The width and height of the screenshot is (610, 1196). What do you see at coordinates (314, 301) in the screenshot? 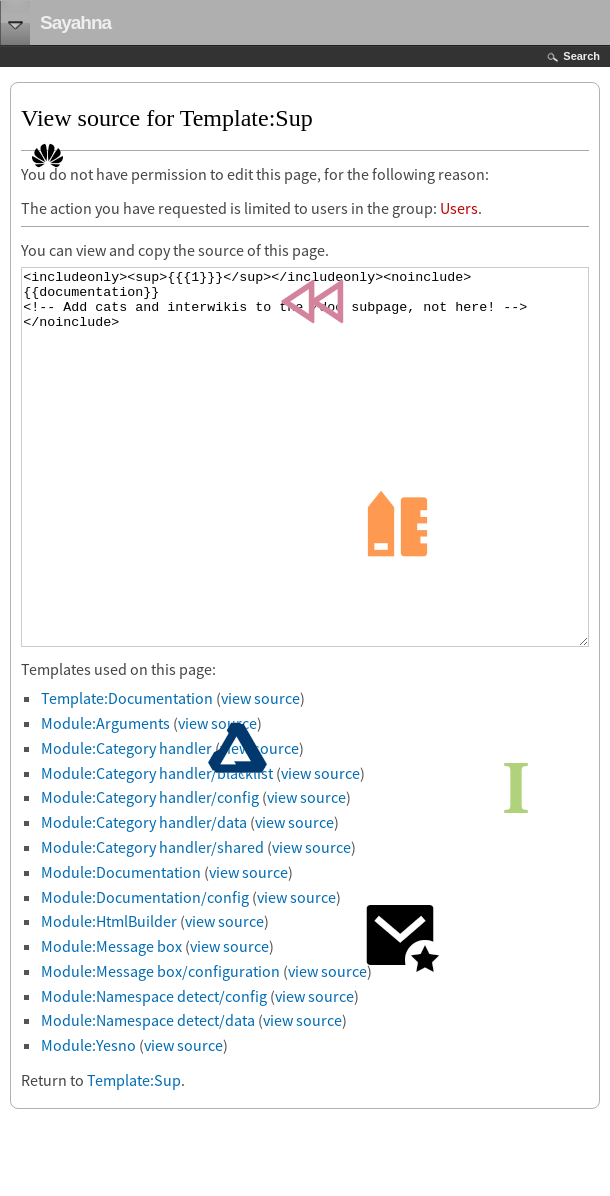
I see `rewind media to the beginning` at bounding box center [314, 301].